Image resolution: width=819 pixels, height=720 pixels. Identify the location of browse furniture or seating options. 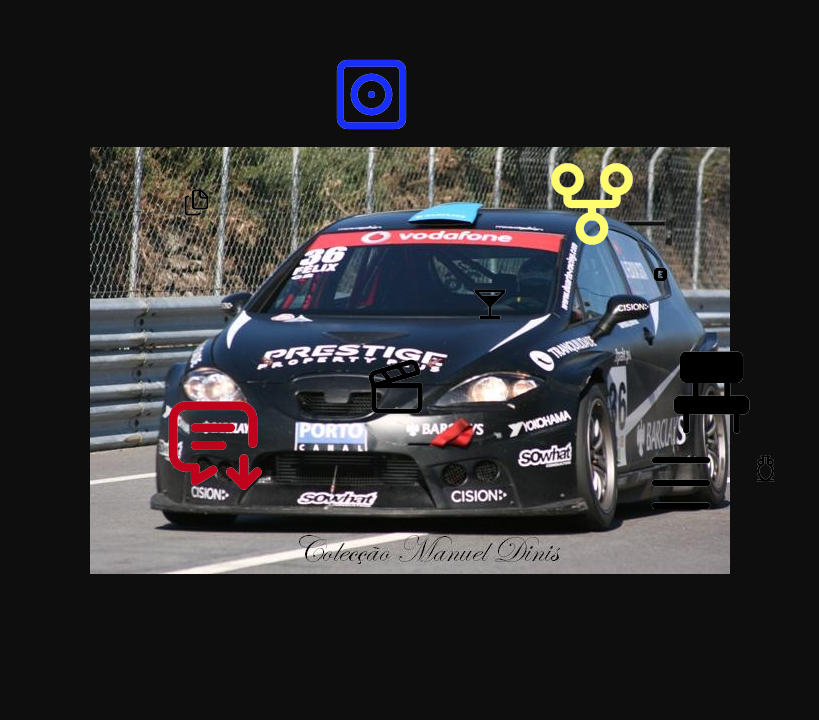
(711, 392).